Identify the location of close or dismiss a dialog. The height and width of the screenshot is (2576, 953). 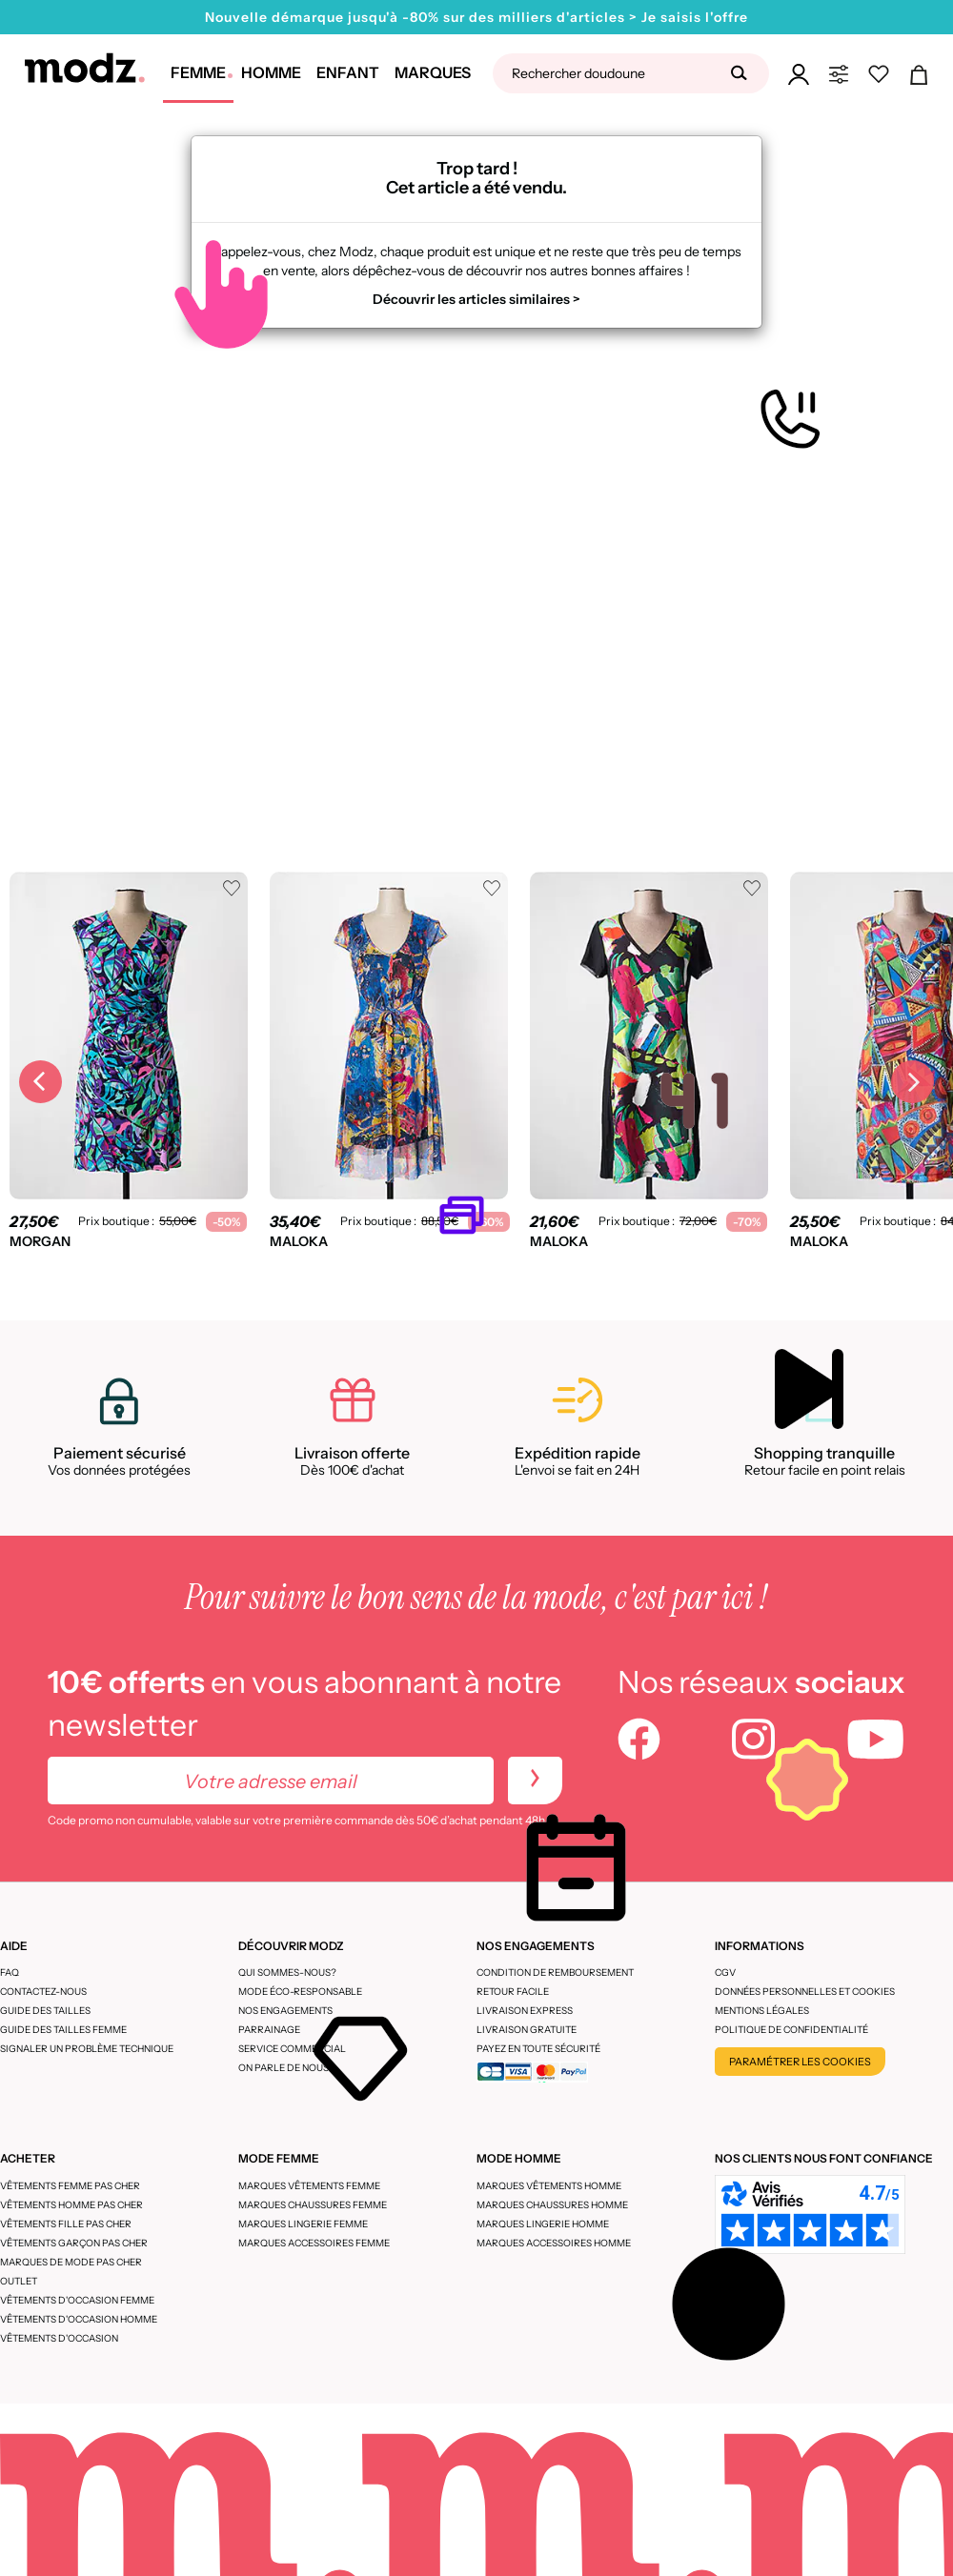
(728, 2304).